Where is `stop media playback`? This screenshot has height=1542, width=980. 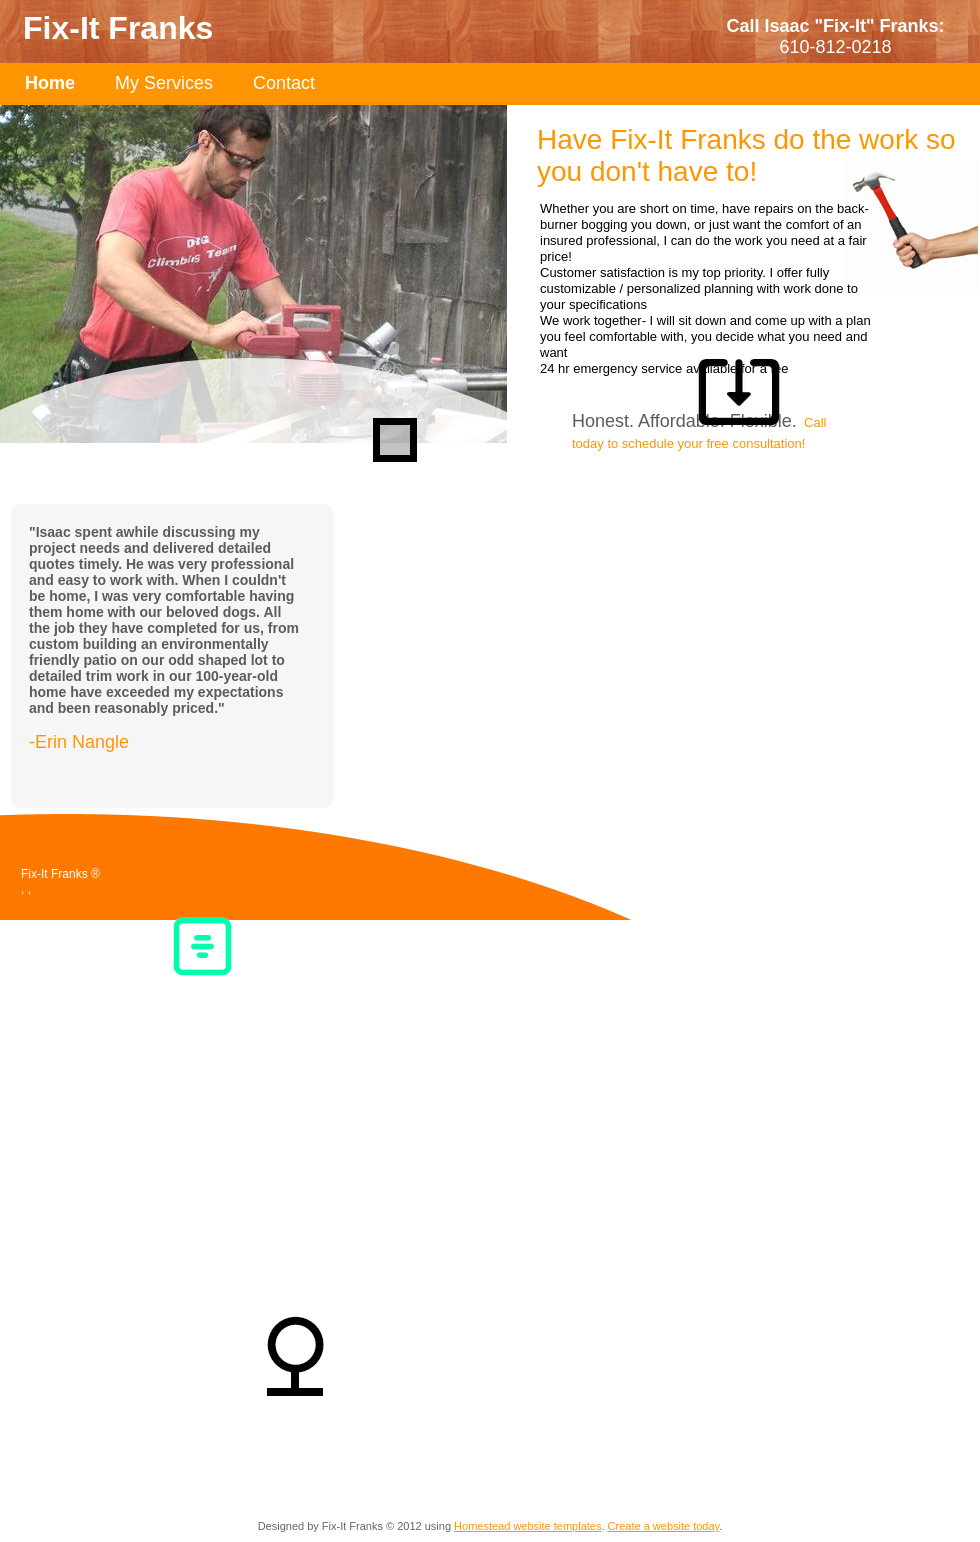
stop media playback is located at coordinates (395, 440).